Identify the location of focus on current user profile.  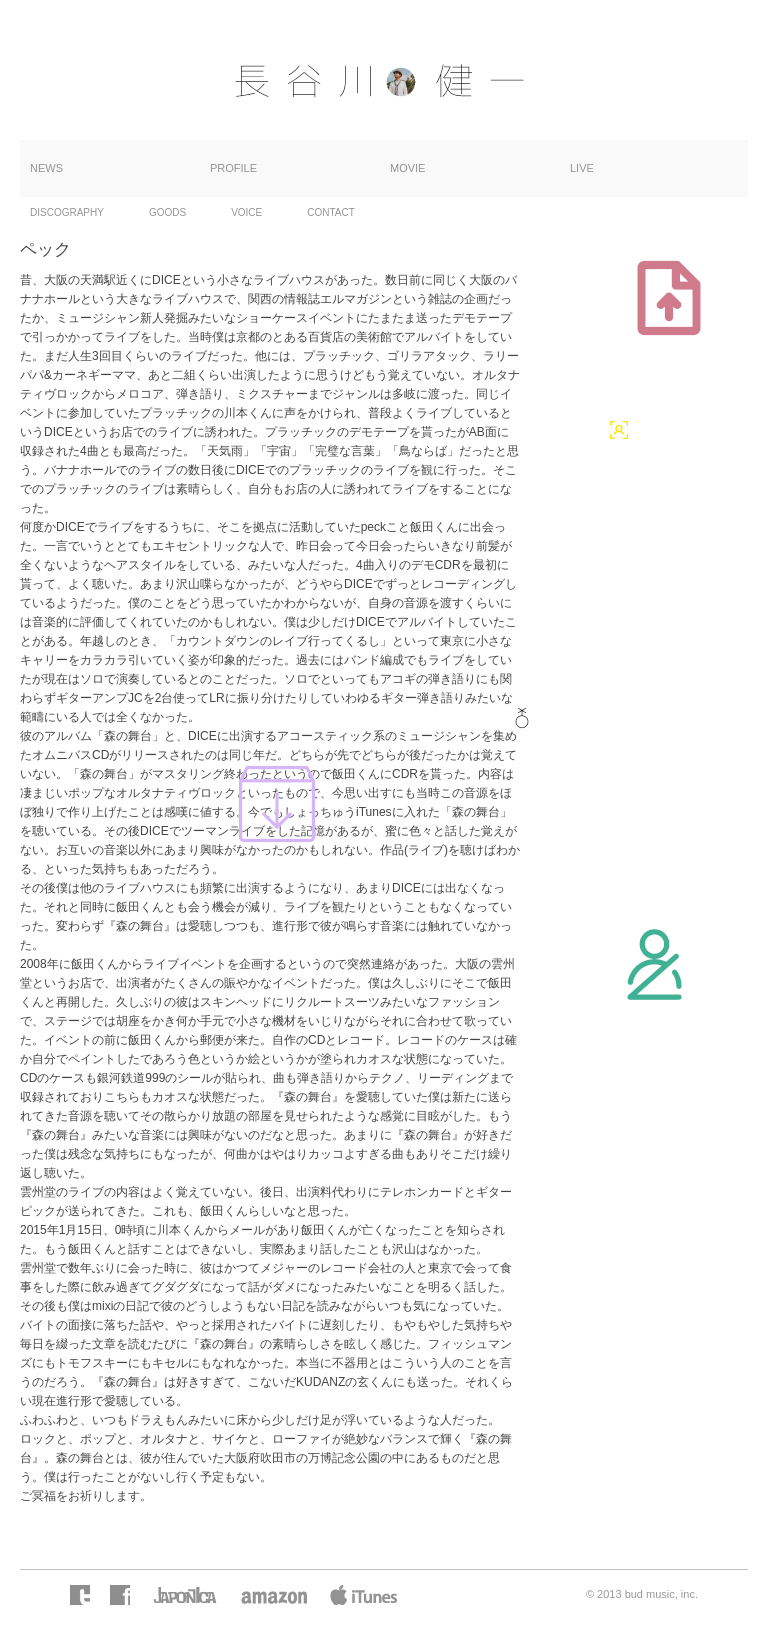
(619, 430).